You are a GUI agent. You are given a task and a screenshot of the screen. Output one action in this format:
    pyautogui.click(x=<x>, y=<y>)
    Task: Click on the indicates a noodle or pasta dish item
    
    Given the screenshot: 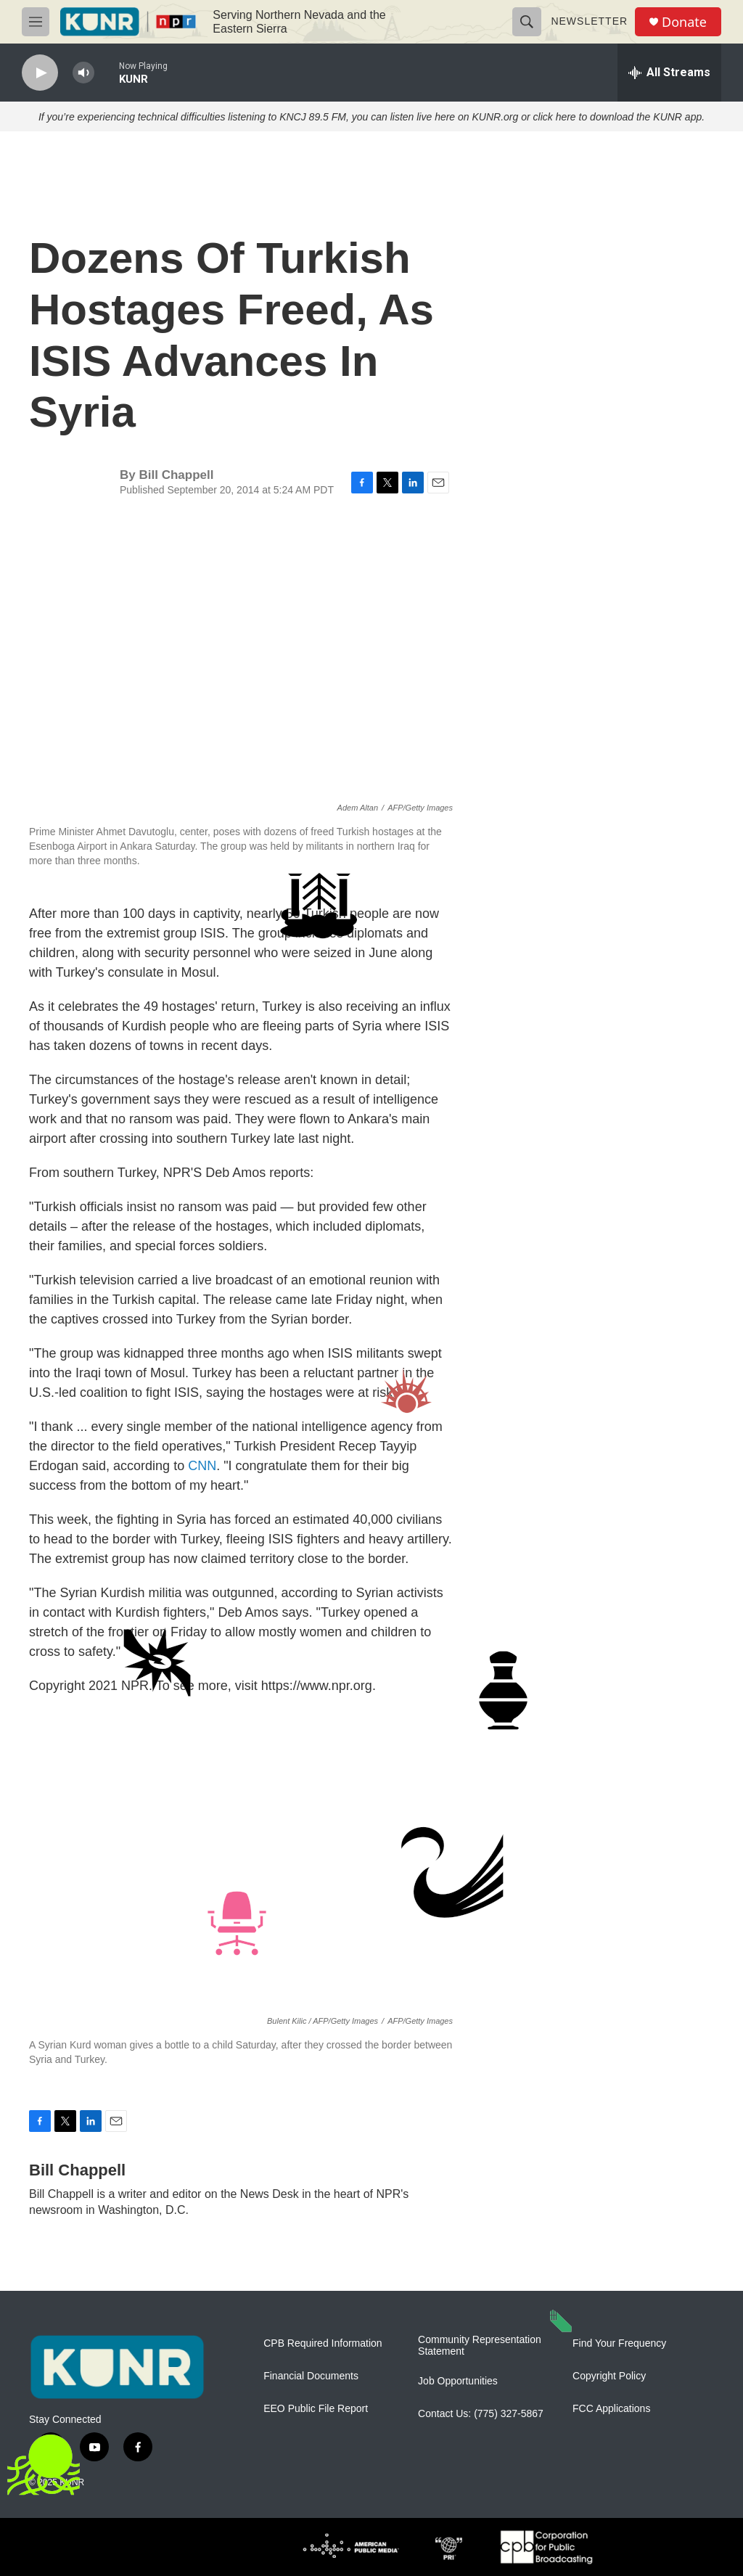 What is the action you would take?
    pyautogui.click(x=43, y=2458)
    